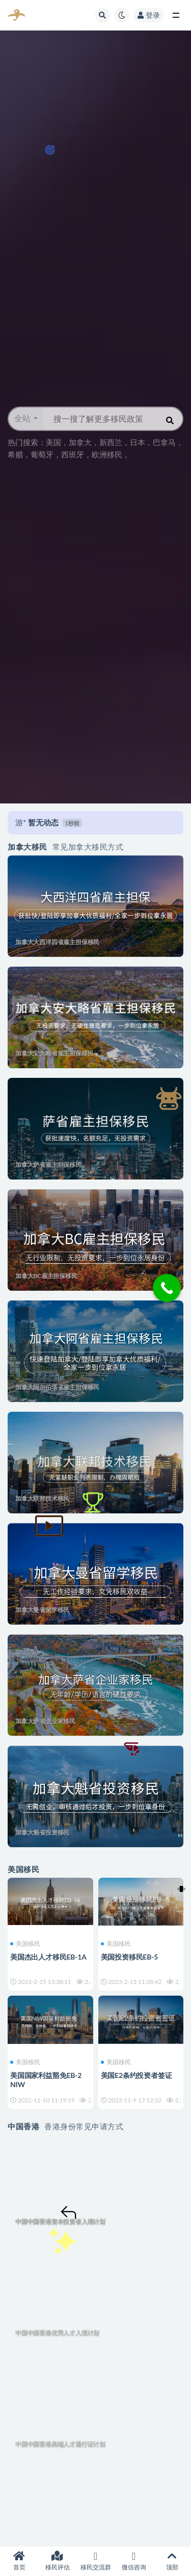 The width and height of the screenshot is (191, 2576). Describe the element at coordinates (93, 1502) in the screenshot. I see `view achievements or awards` at that location.